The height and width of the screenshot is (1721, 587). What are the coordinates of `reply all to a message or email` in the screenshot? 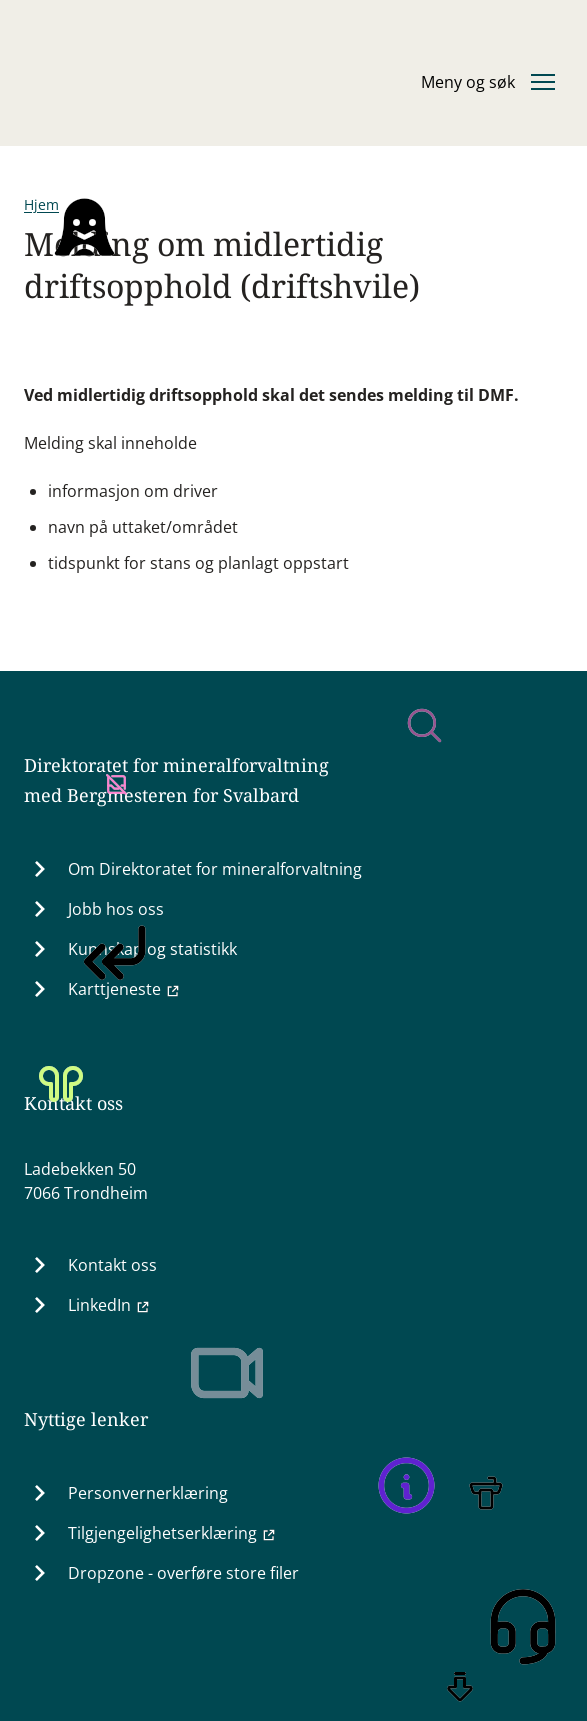 It's located at (116, 954).